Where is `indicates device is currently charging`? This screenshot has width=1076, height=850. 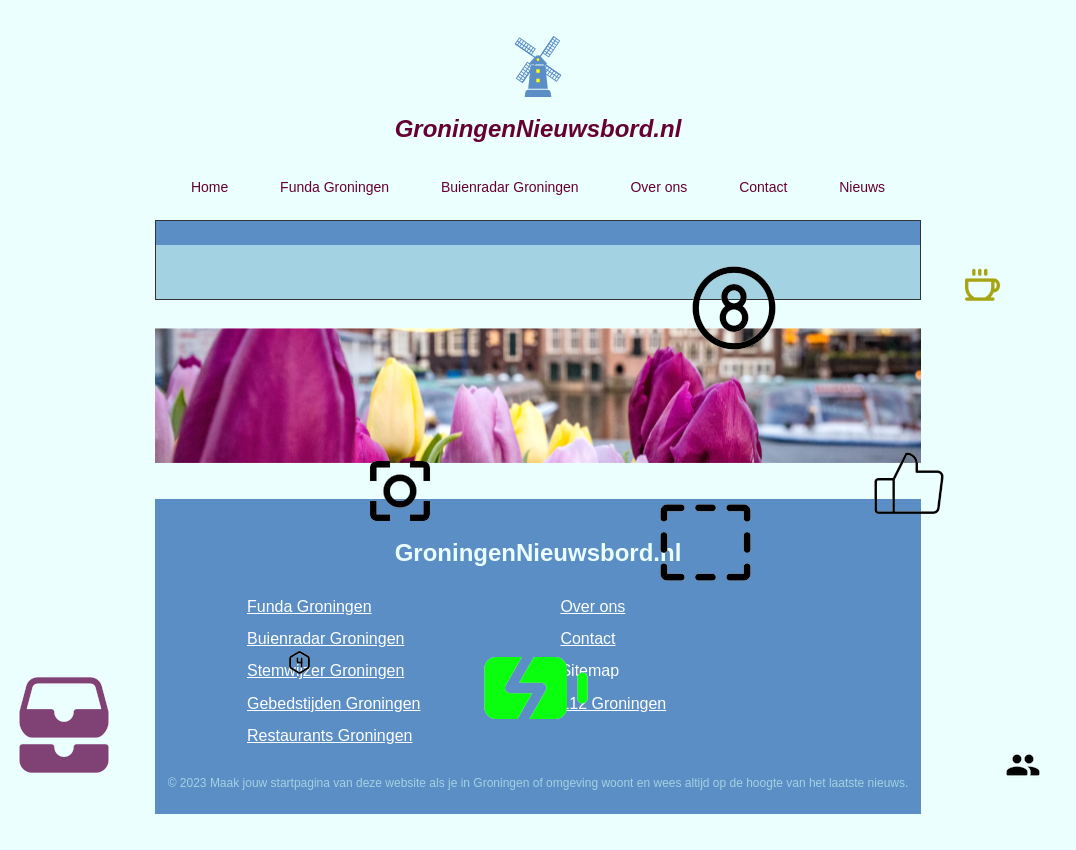 indicates device is currently charging is located at coordinates (536, 688).